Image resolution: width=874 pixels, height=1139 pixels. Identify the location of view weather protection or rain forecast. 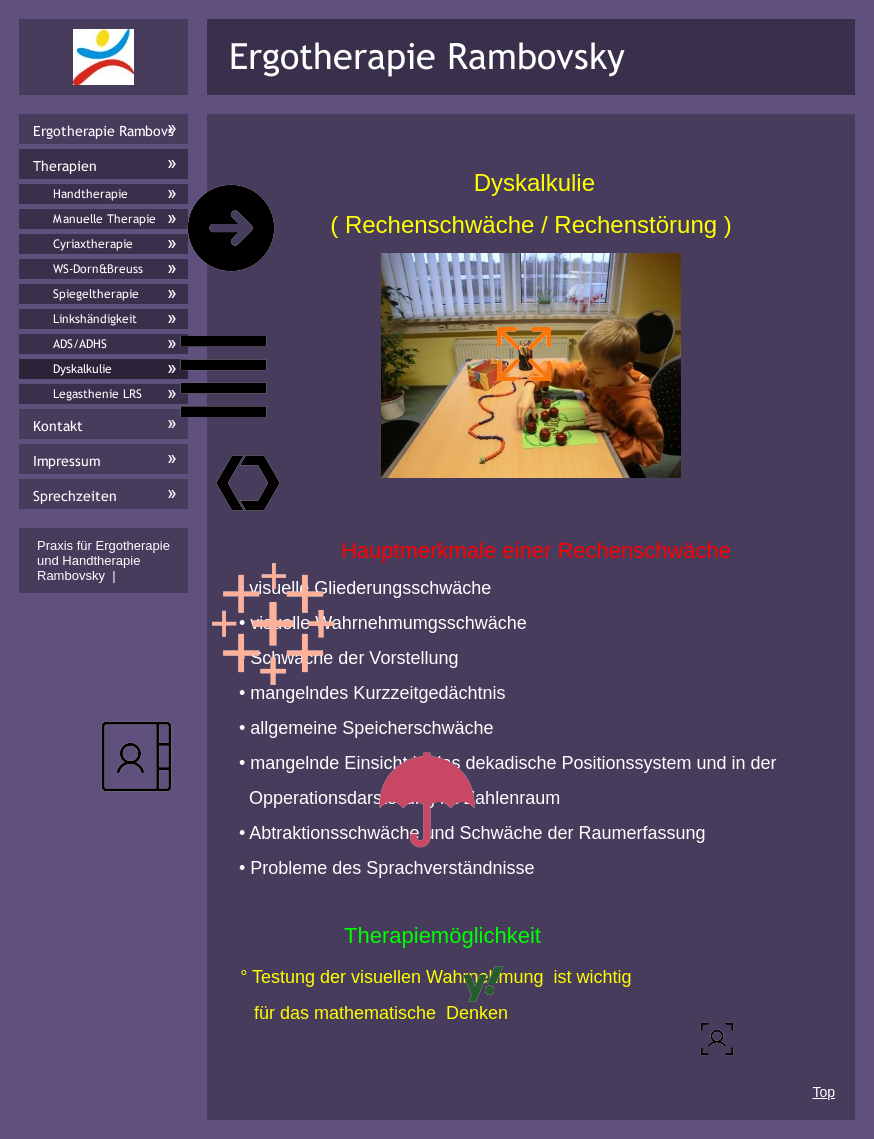
(427, 800).